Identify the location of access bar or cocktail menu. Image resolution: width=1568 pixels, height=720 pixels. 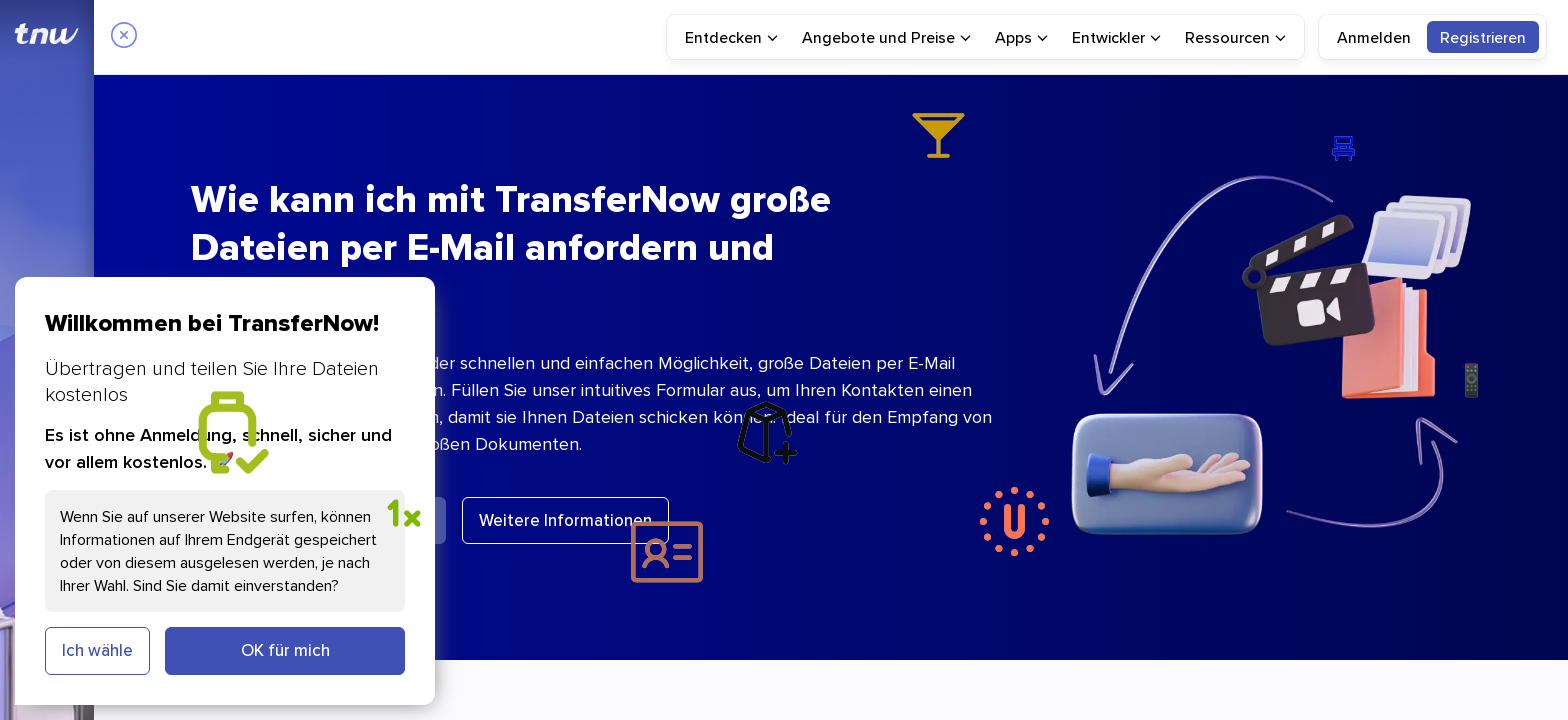
(938, 135).